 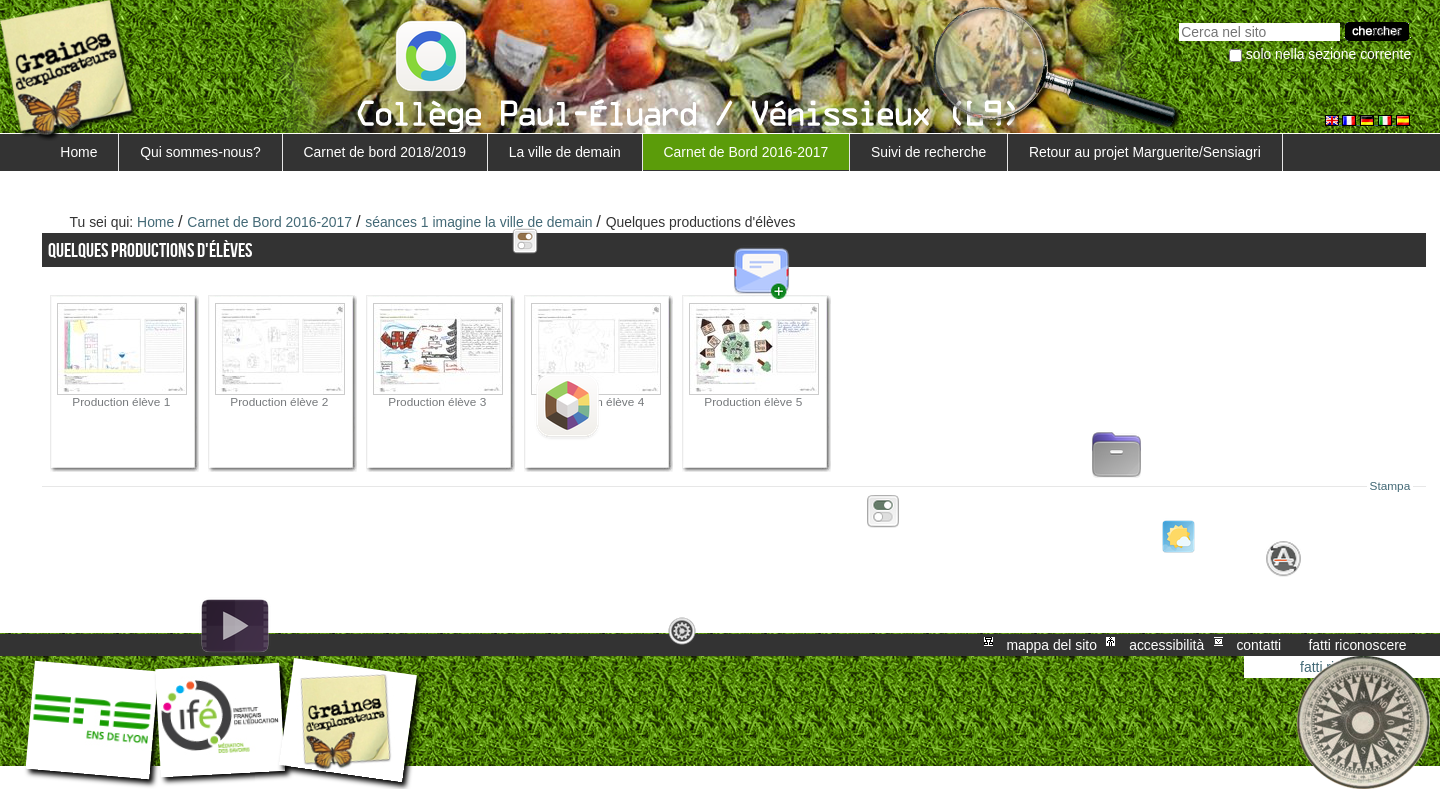 What do you see at coordinates (883, 511) in the screenshot?
I see `open gnome tweaks settings` at bounding box center [883, 511].